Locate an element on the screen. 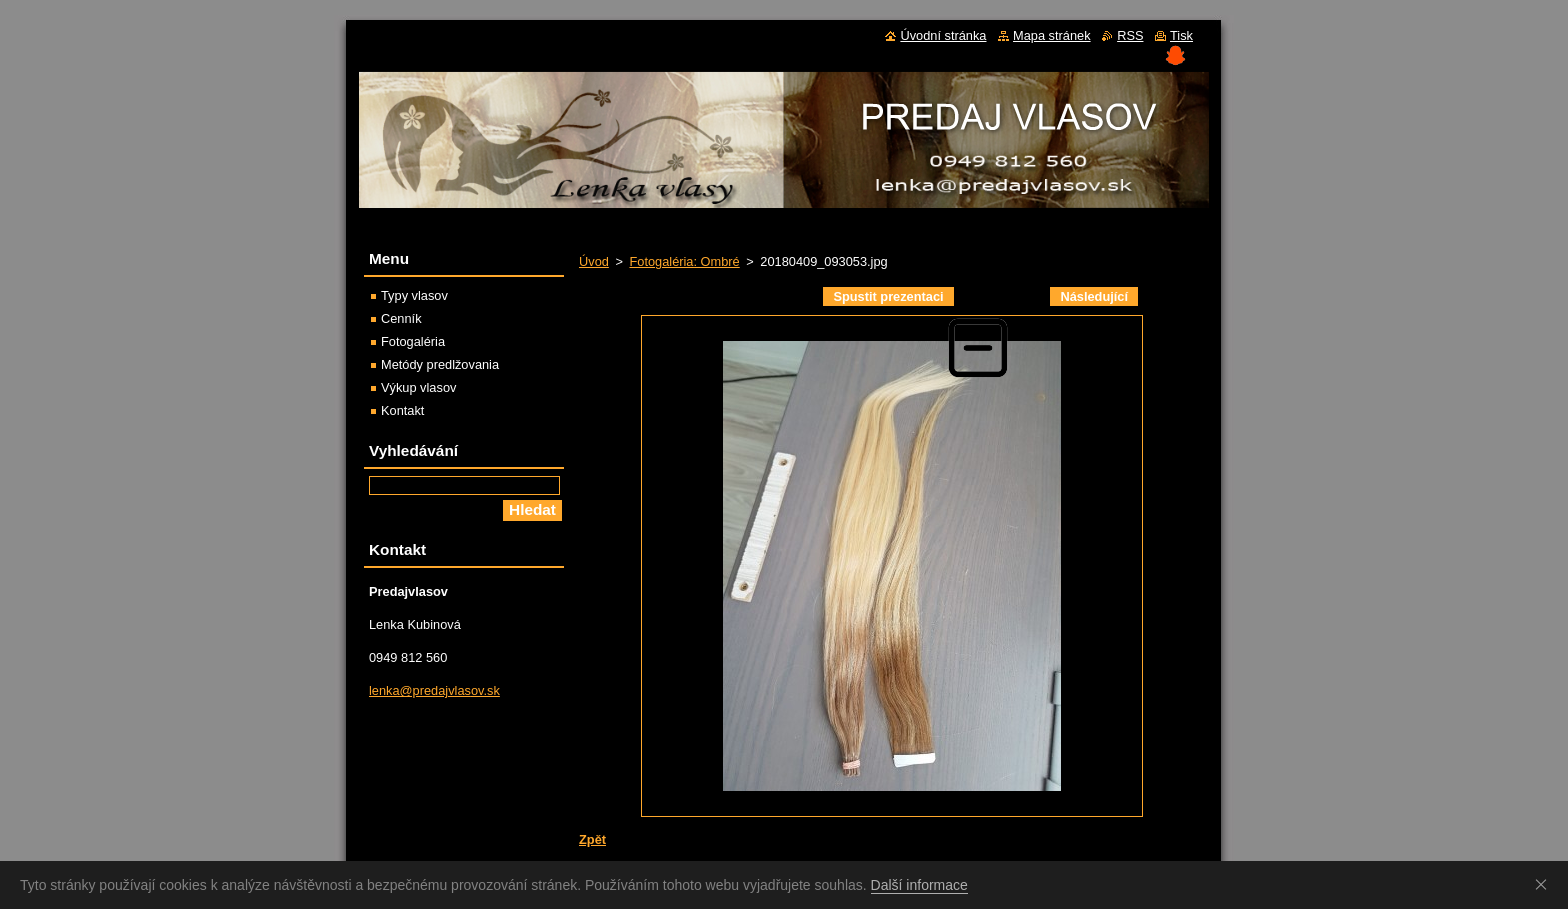 The image size is (1568, 909). remove an item from a list or selection is located at coordinates (978, 348).